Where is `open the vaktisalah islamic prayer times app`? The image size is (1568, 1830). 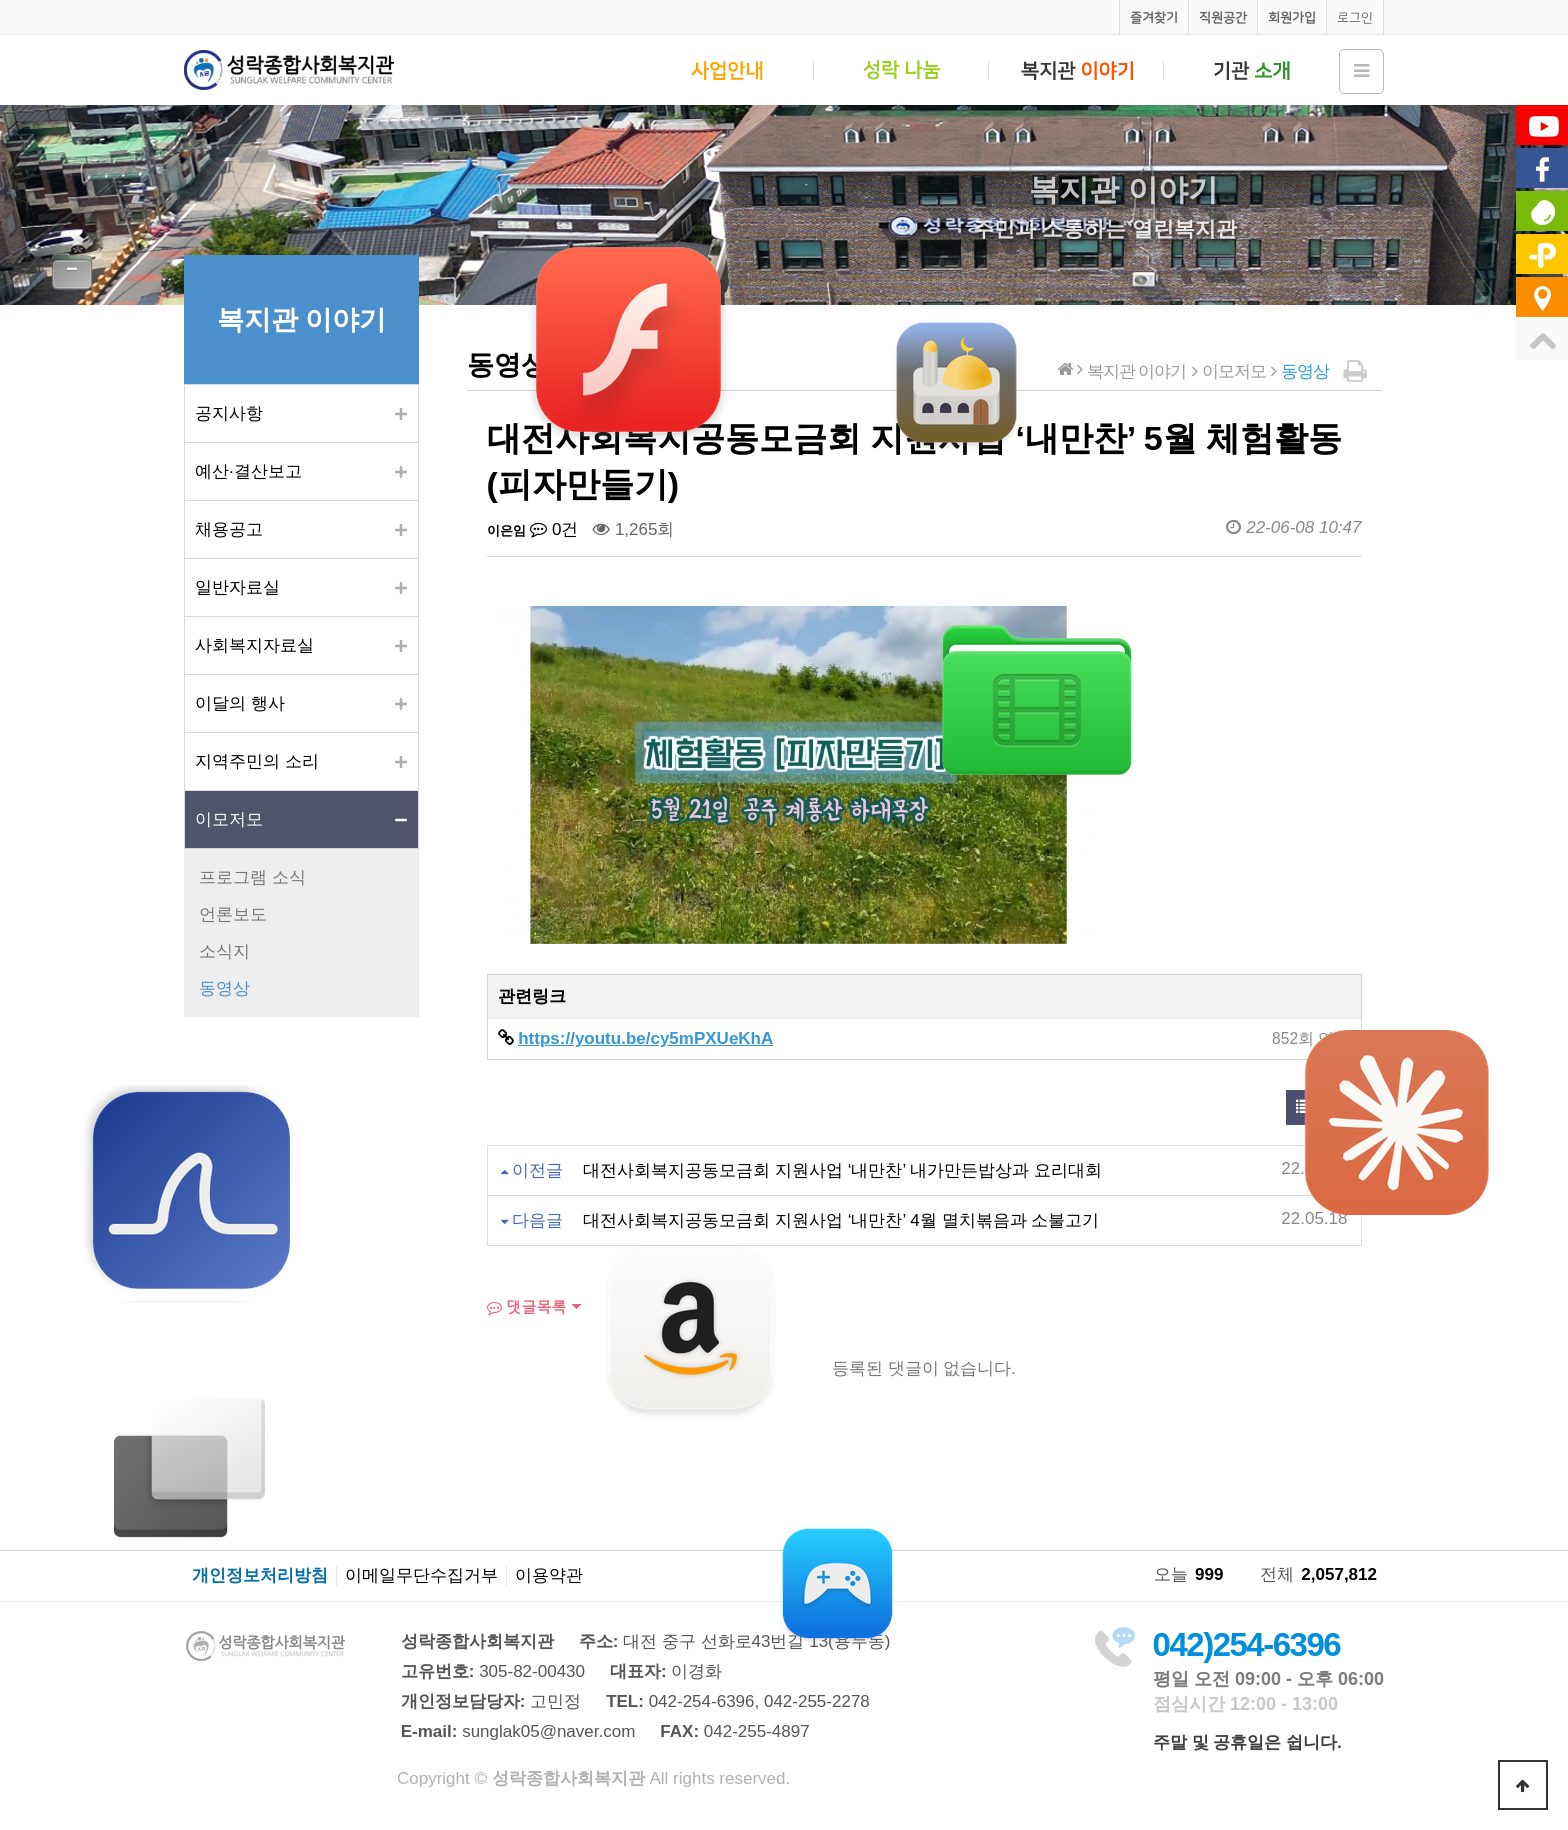 open the vaktisalah islamic prayer times app is located at coordinates (956, 382).